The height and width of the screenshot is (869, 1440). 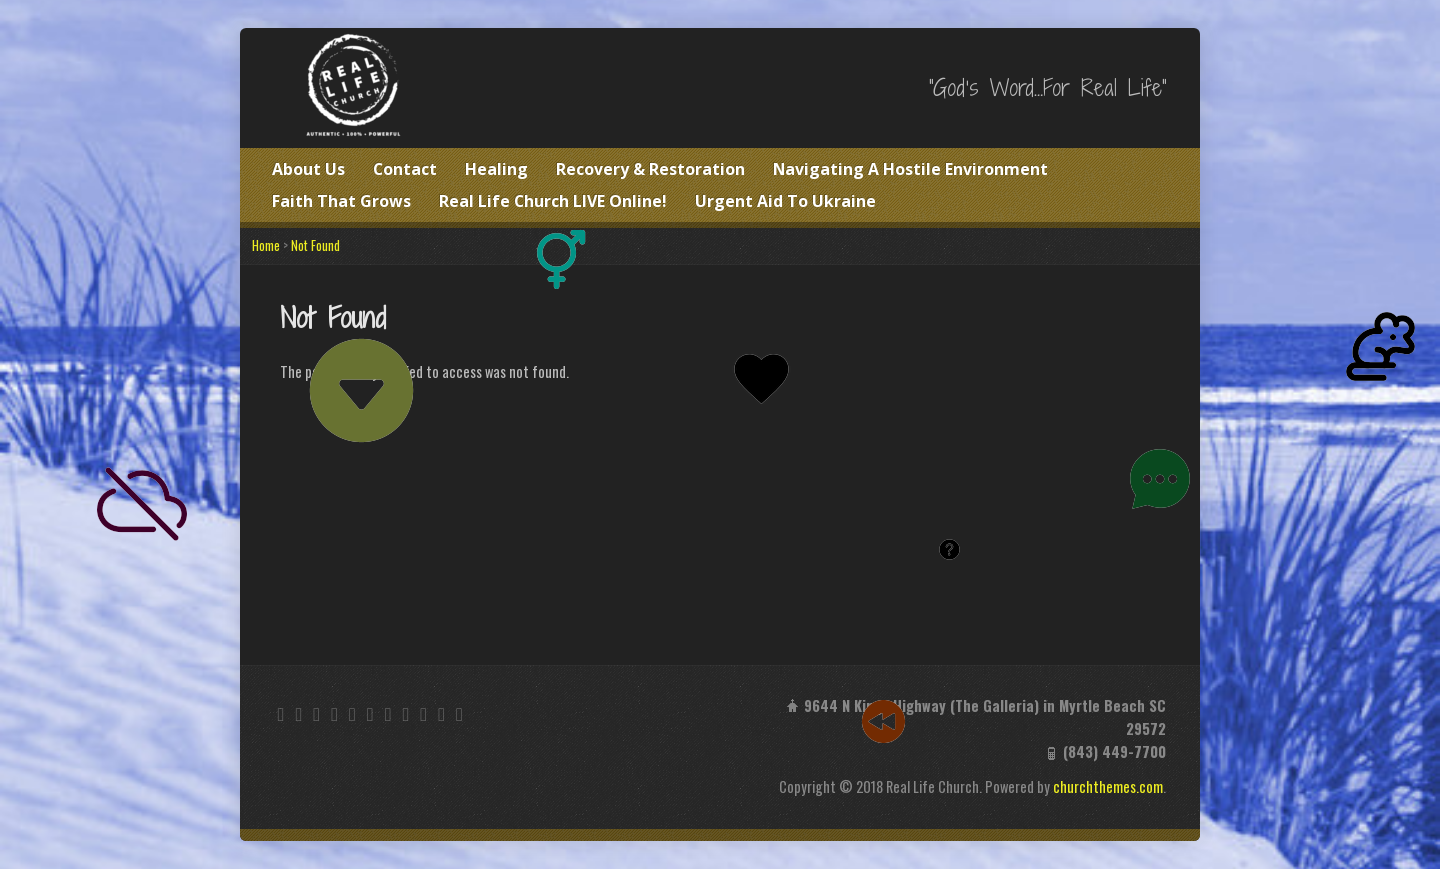 I want to click on access help or support information, so click(x=949, y=549).